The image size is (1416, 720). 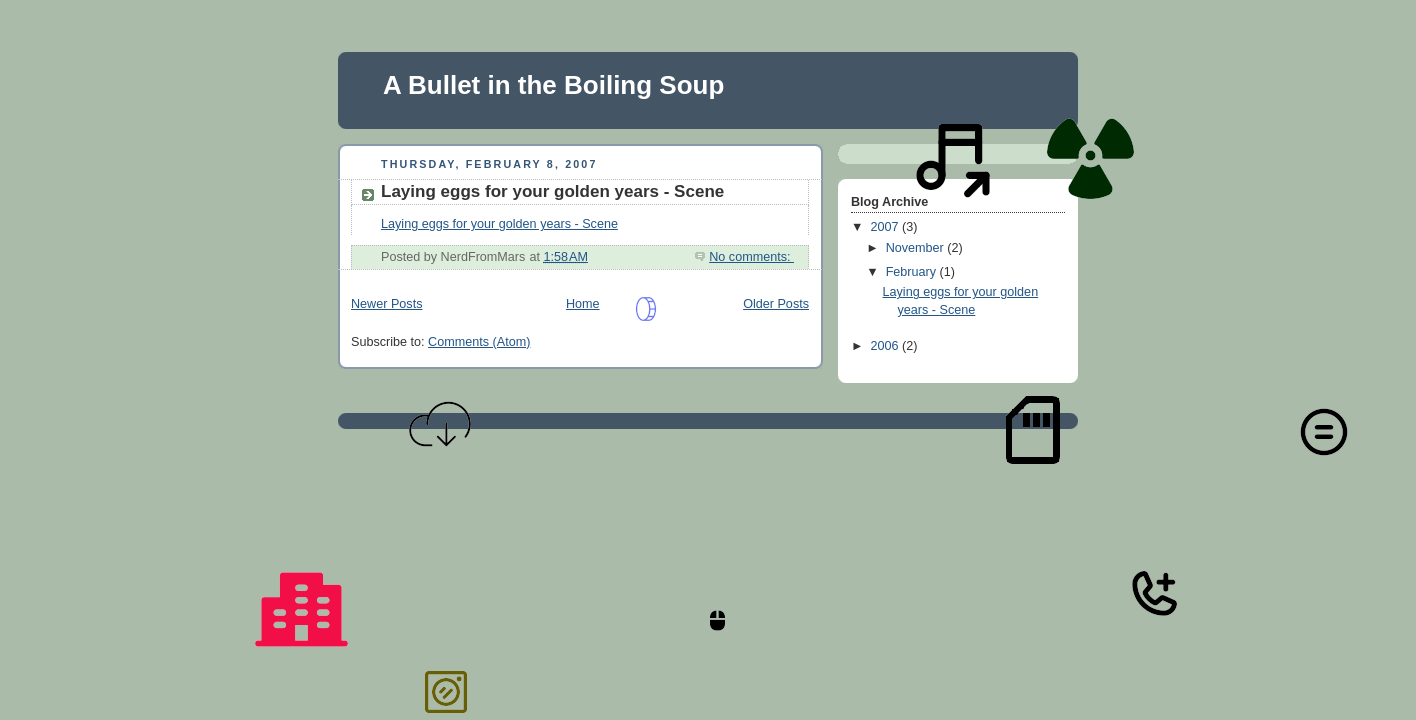 What do you see at coordinates (440, 424) in the screenshot?
I see `download file from cloud storage` at bounding box center [440, 424].